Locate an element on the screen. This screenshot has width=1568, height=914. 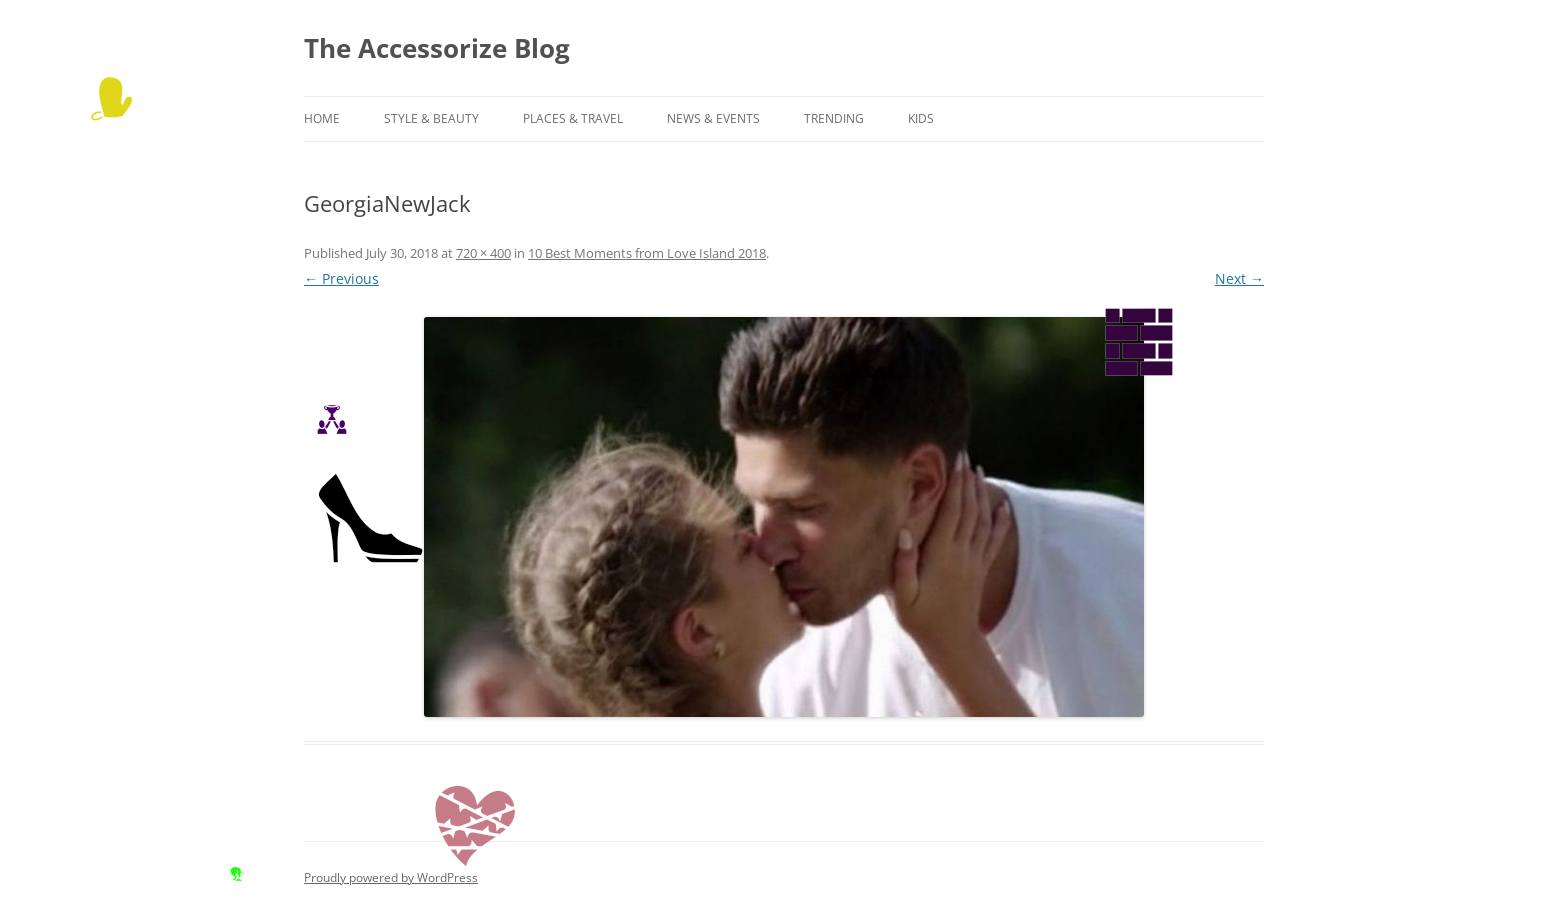
indicates a healing or mending heart status is located at coordinates (475, 826).